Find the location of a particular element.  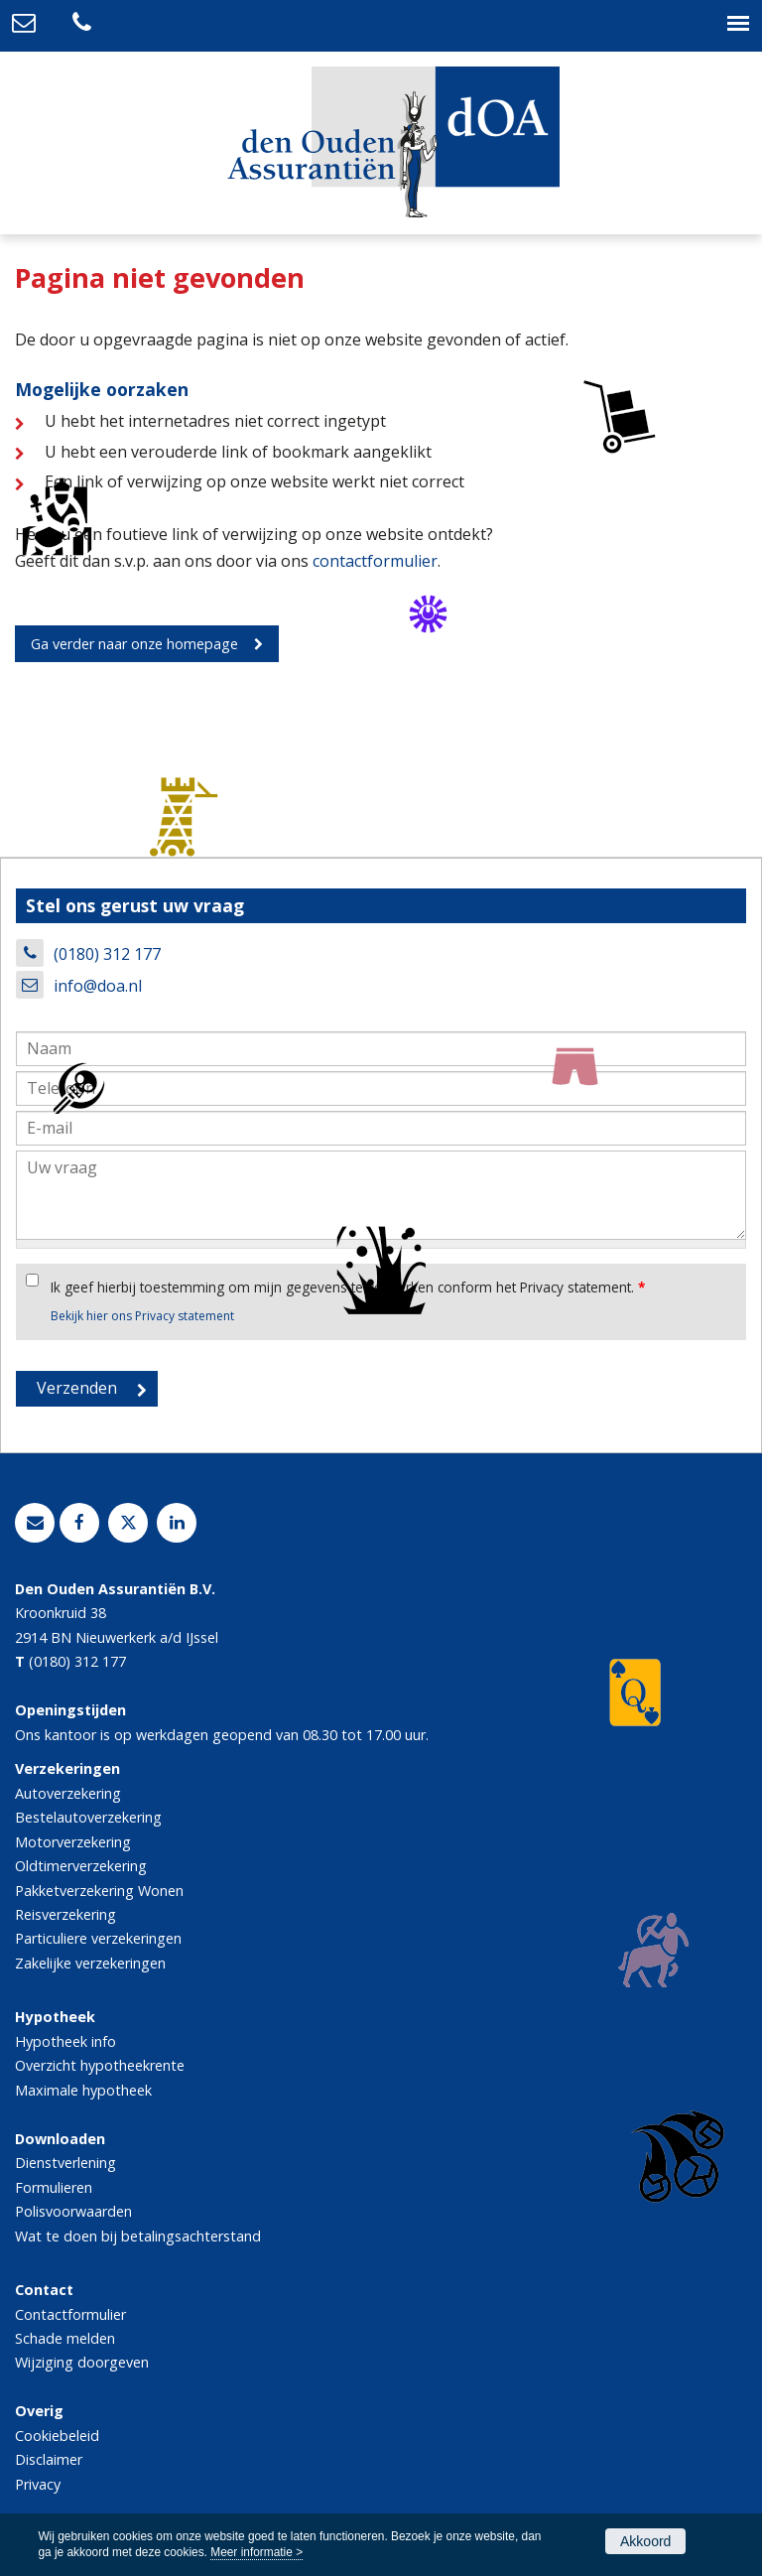

select necromancer or dark mage class is located at coordinates (79, 1088).